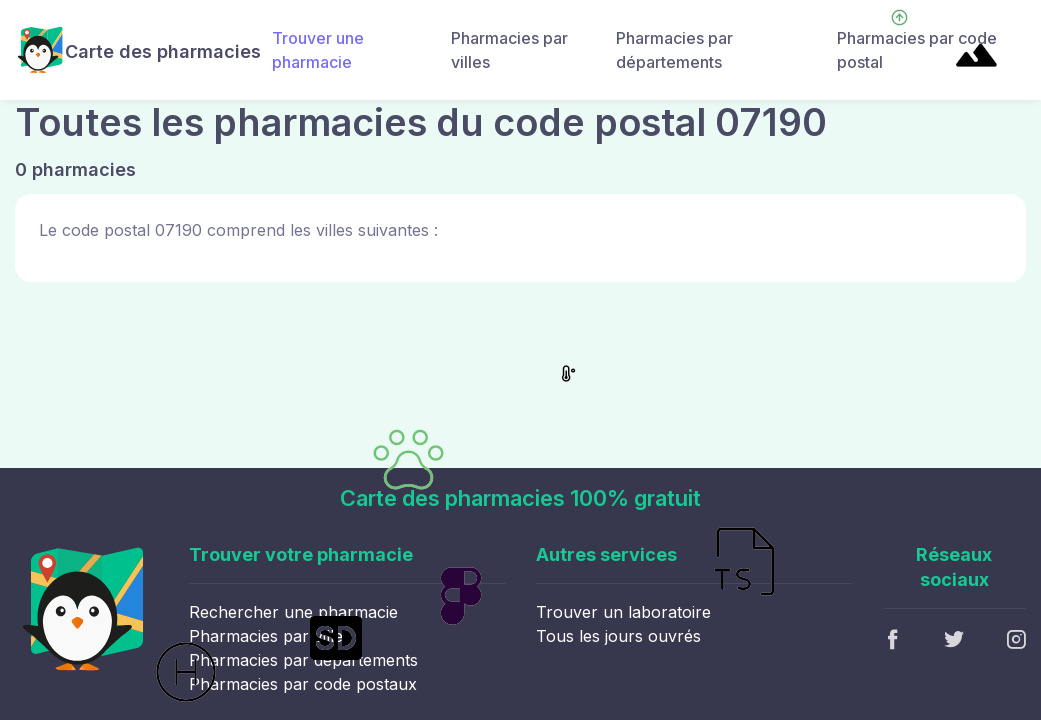 Image resolution: width=1041 pixels, height=720 pixels. I want to click on open a TypeScript file, so click(745, 561).